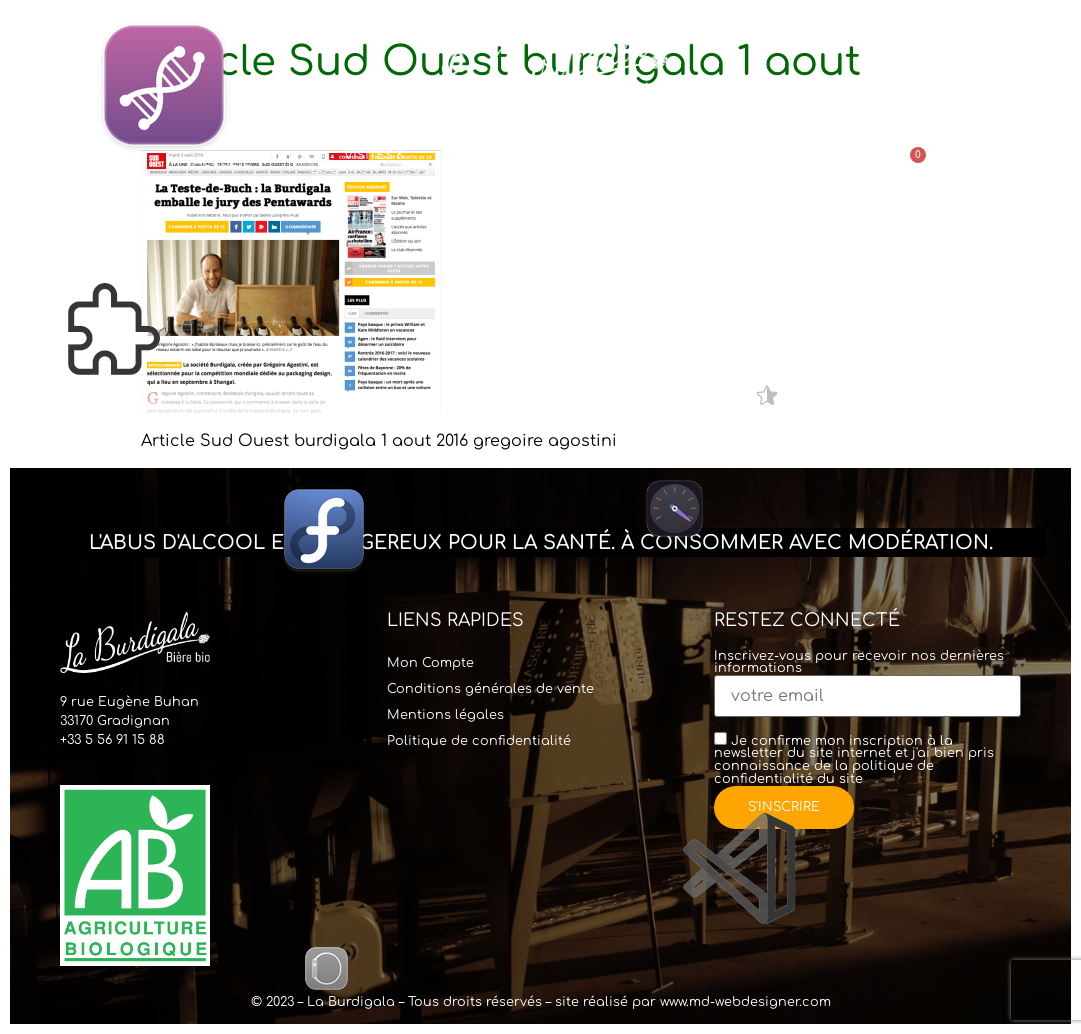 This screenshot has width=1081, height=1034. Describe the element at coordinates (674, 508) in the screenshot. I see `open speedtest app to measure internet speed` at that location.